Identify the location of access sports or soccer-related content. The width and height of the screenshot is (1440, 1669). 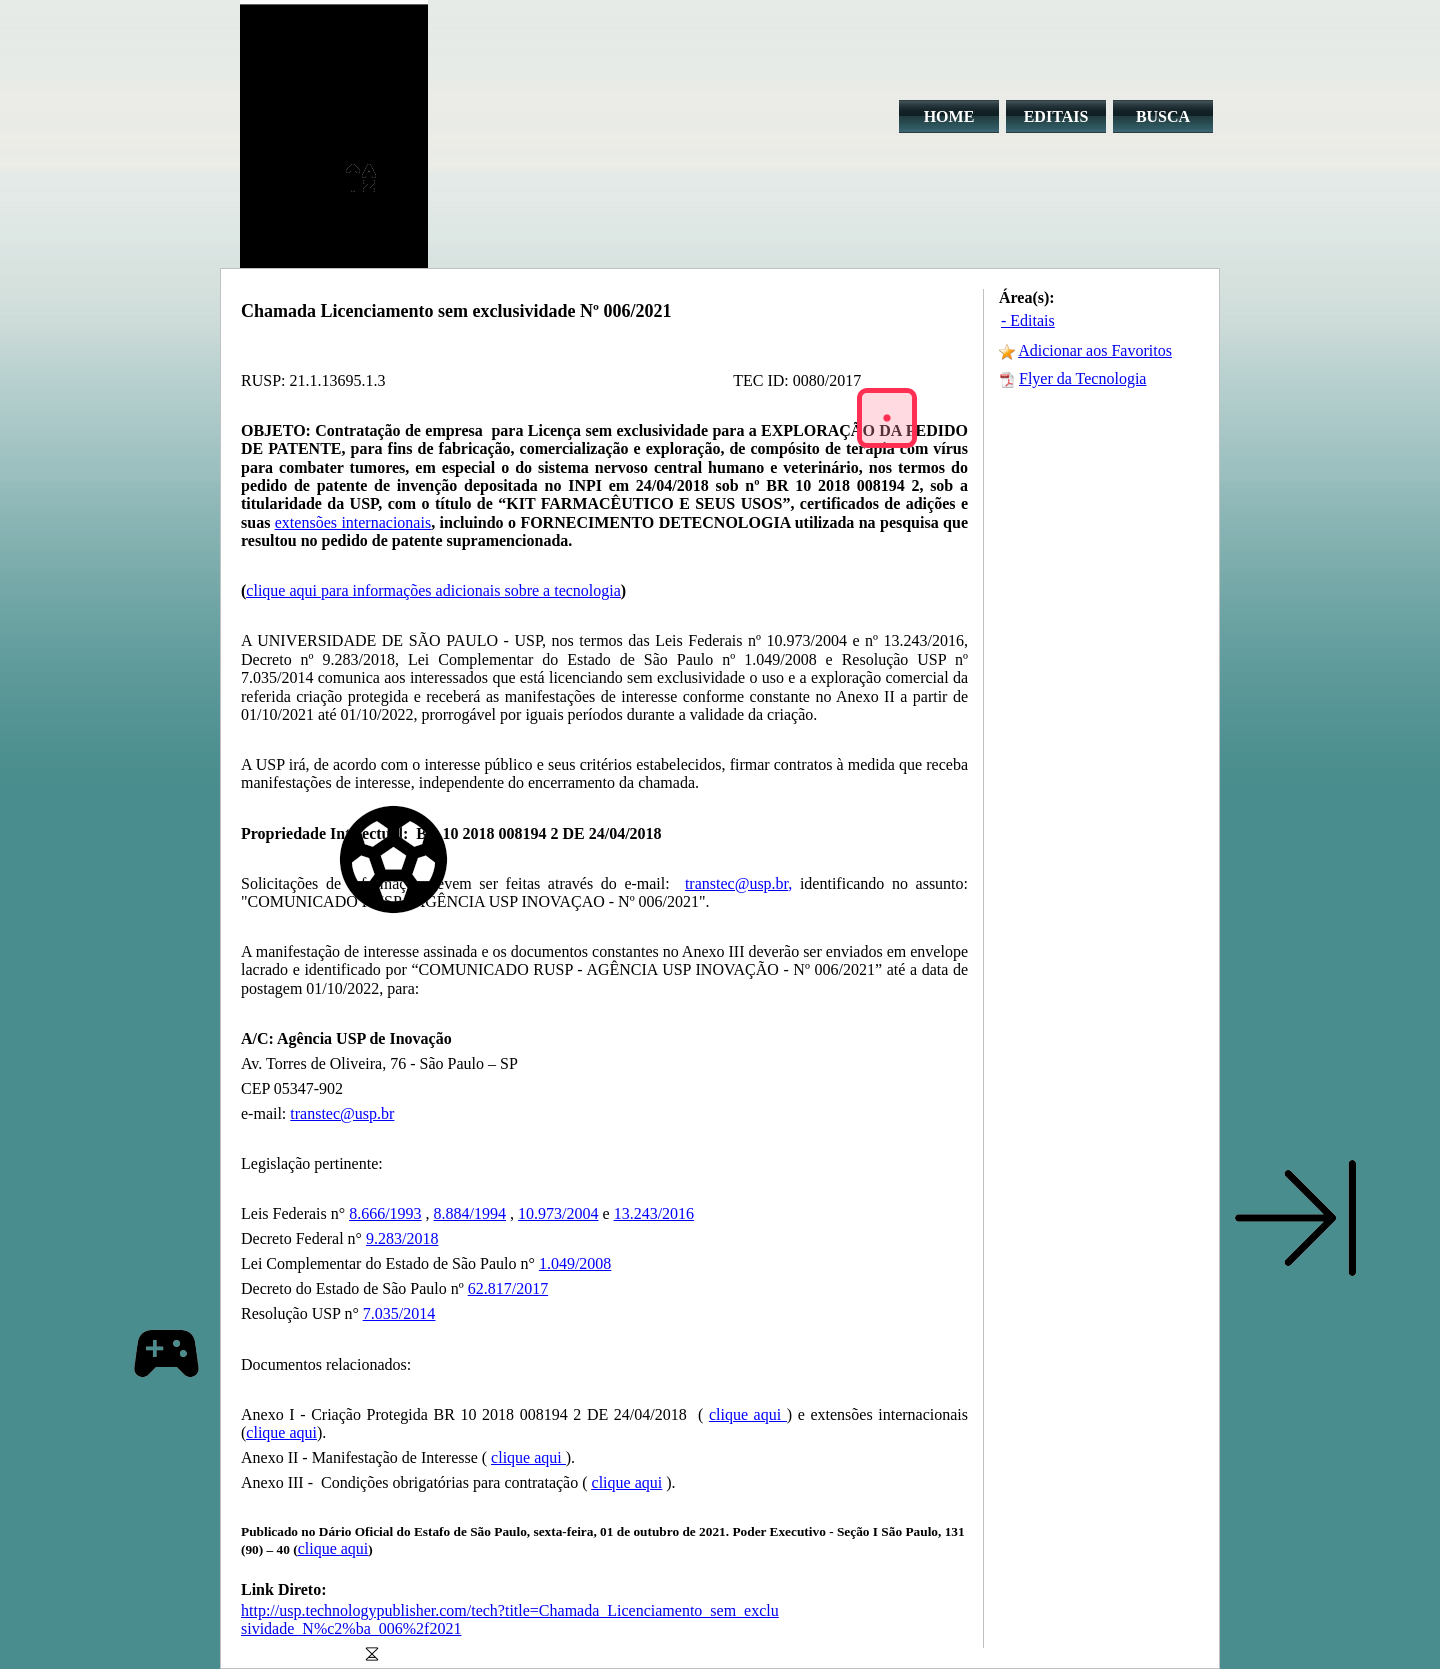
(393, 859).